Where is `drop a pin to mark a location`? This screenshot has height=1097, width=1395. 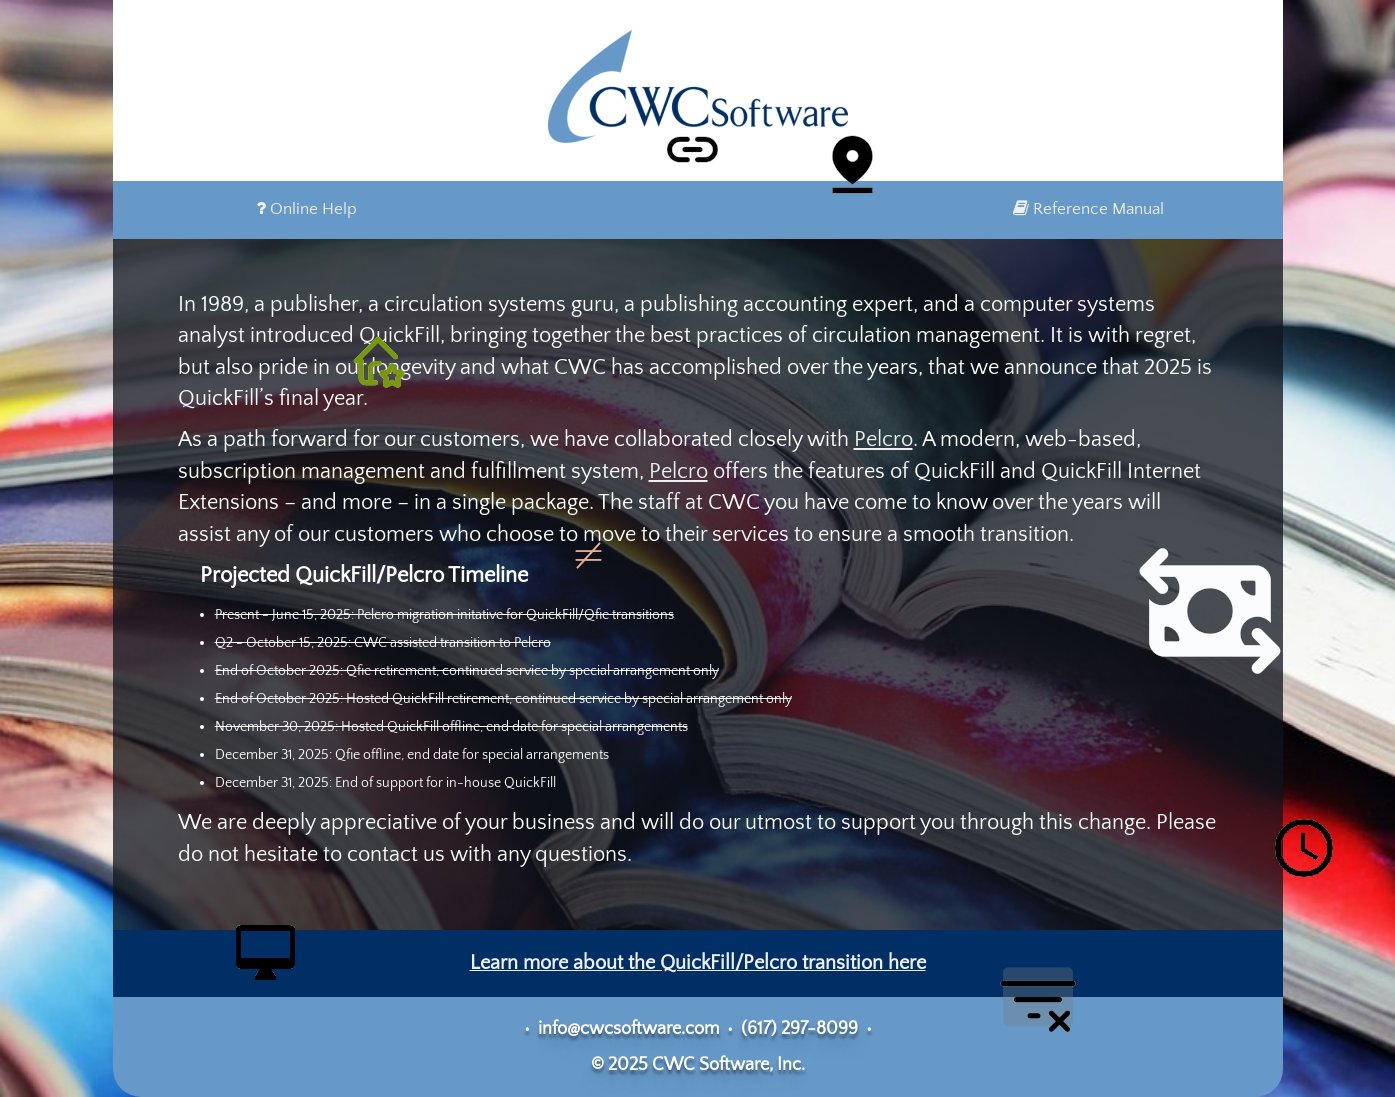 drop a pin to mark a location is located at coordinates (852, 164).